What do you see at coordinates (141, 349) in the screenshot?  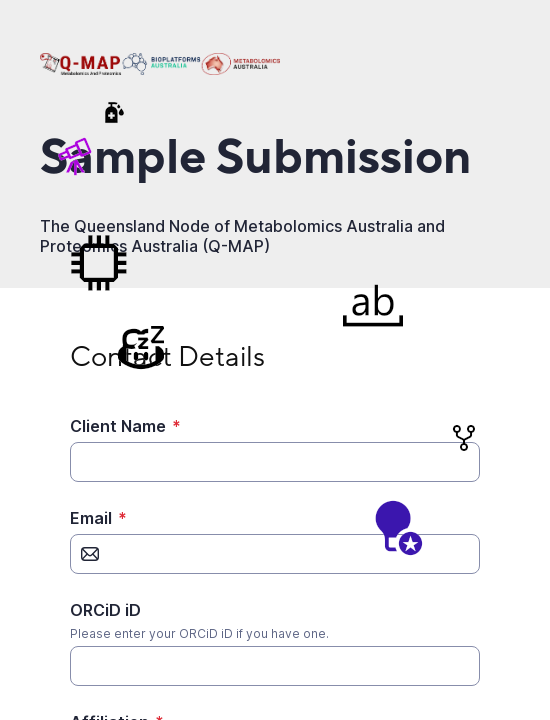 I see `temporarily disable github copilot suggestions` at bounding box center [141, 349].